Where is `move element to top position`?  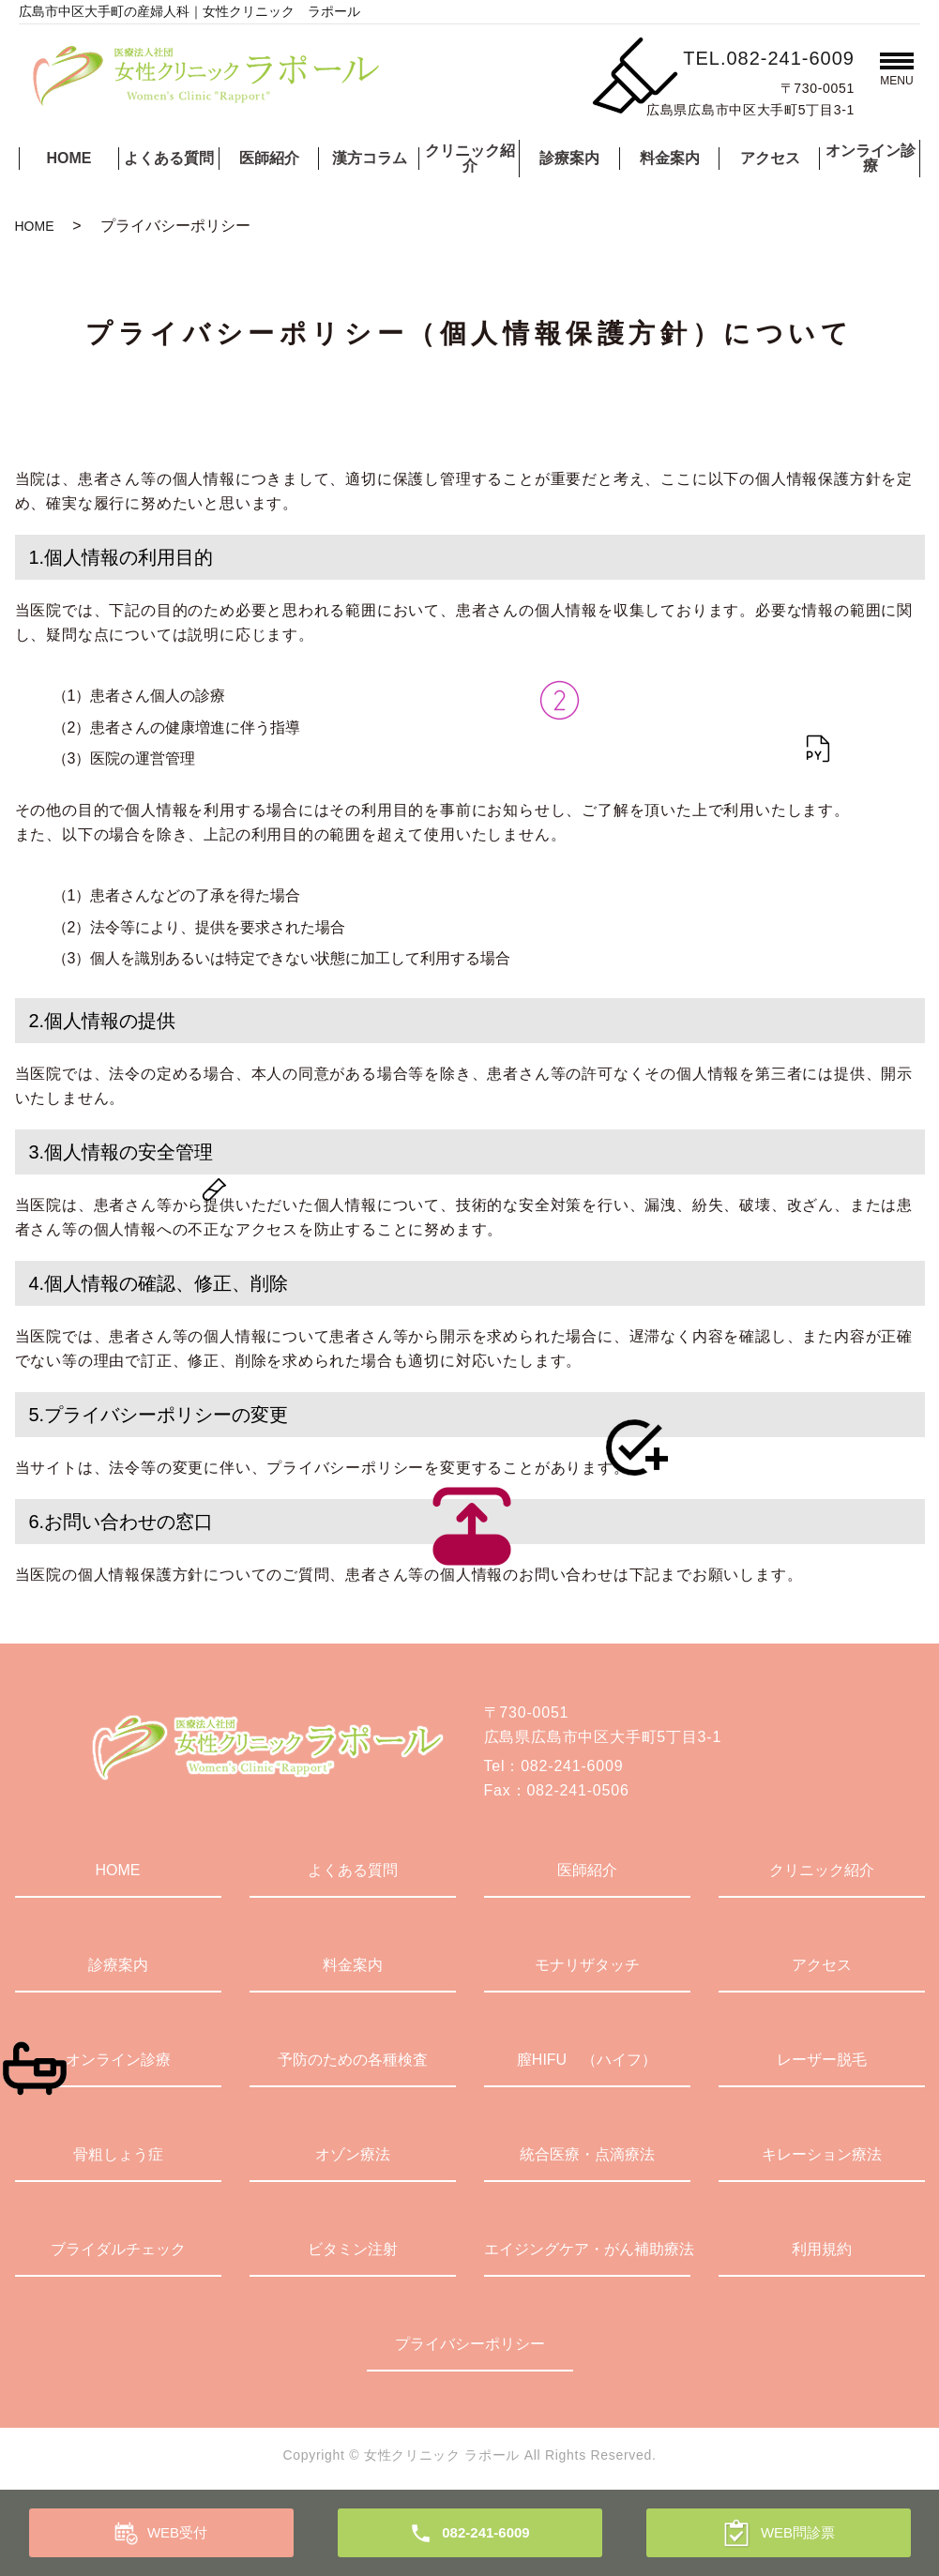 move element to top position is located at coordinates (472, 1526).